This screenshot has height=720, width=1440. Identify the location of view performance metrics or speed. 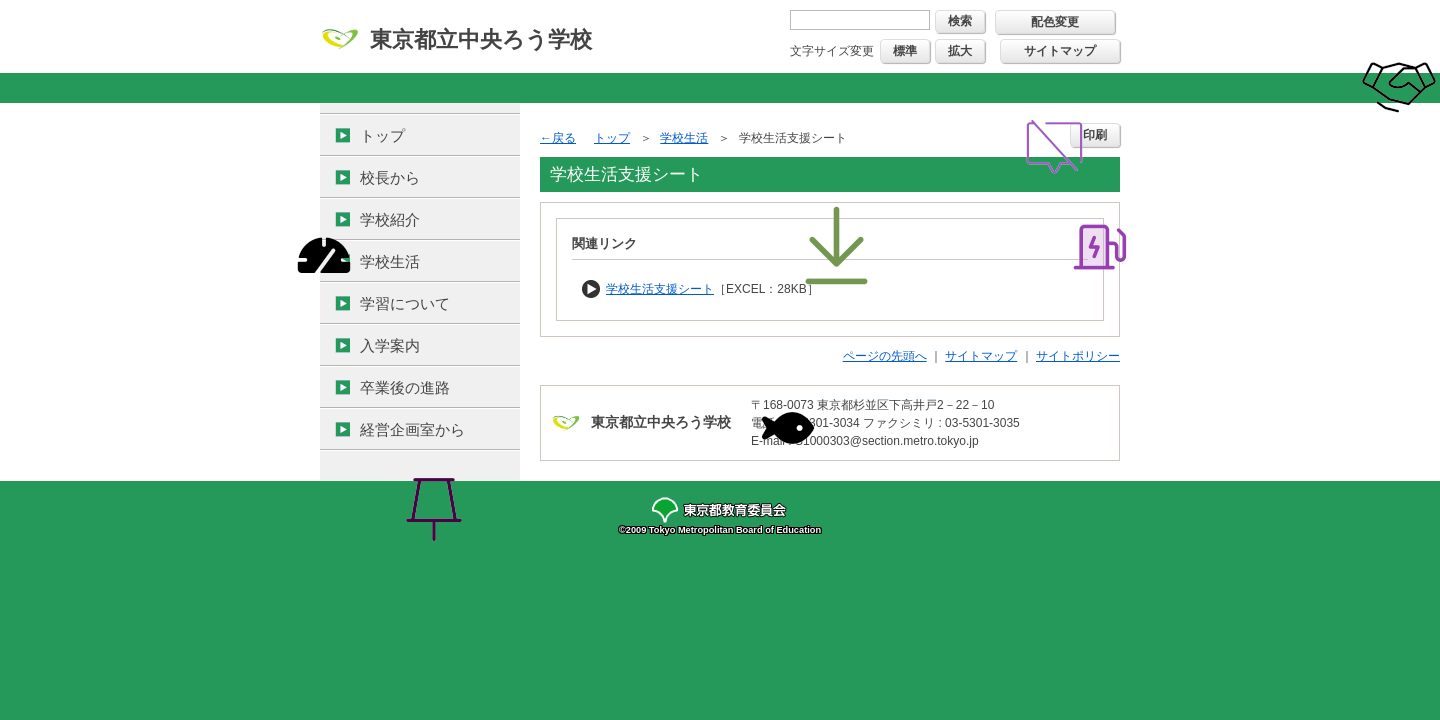
(324, 258).